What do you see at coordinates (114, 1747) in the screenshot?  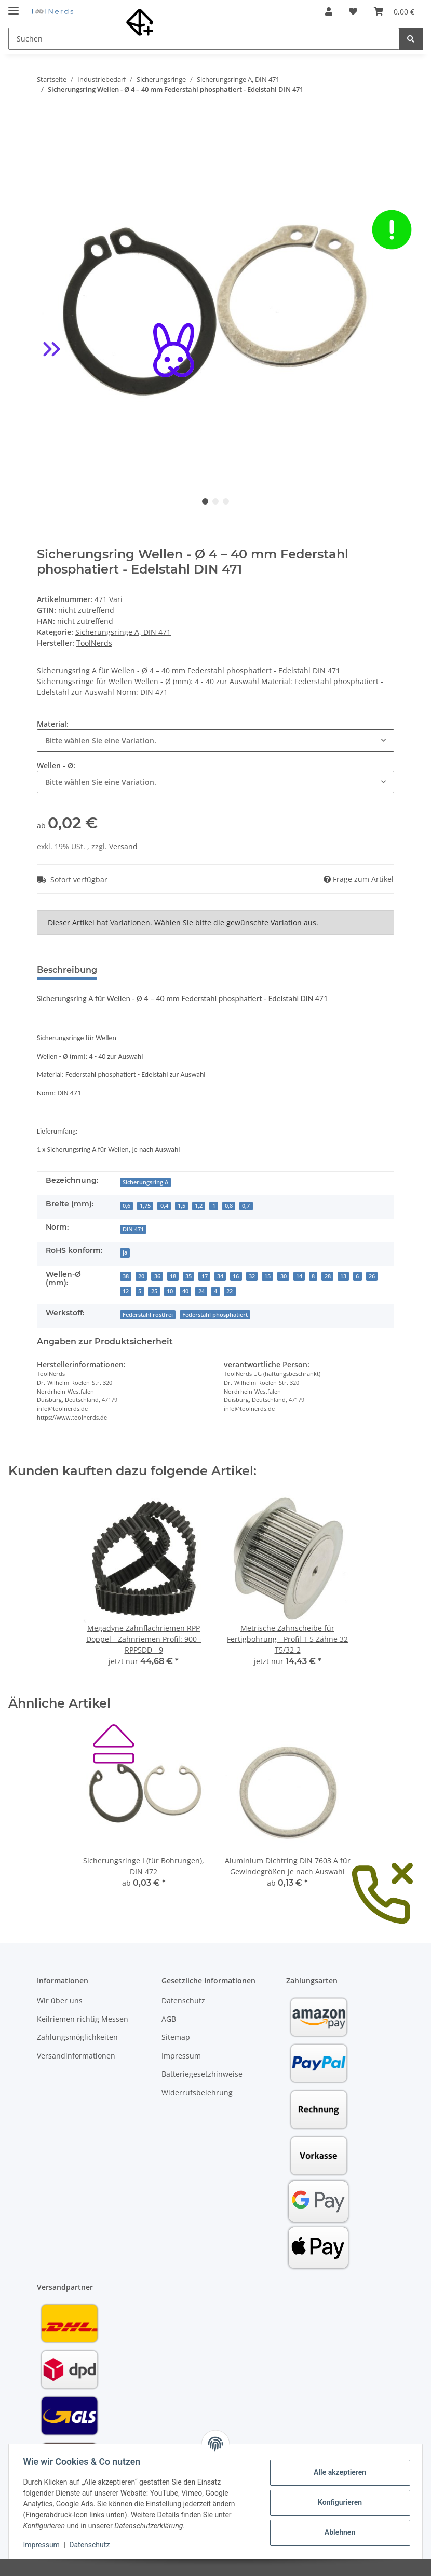 I see `eject media or disc` at bounding box center [114, 1747].